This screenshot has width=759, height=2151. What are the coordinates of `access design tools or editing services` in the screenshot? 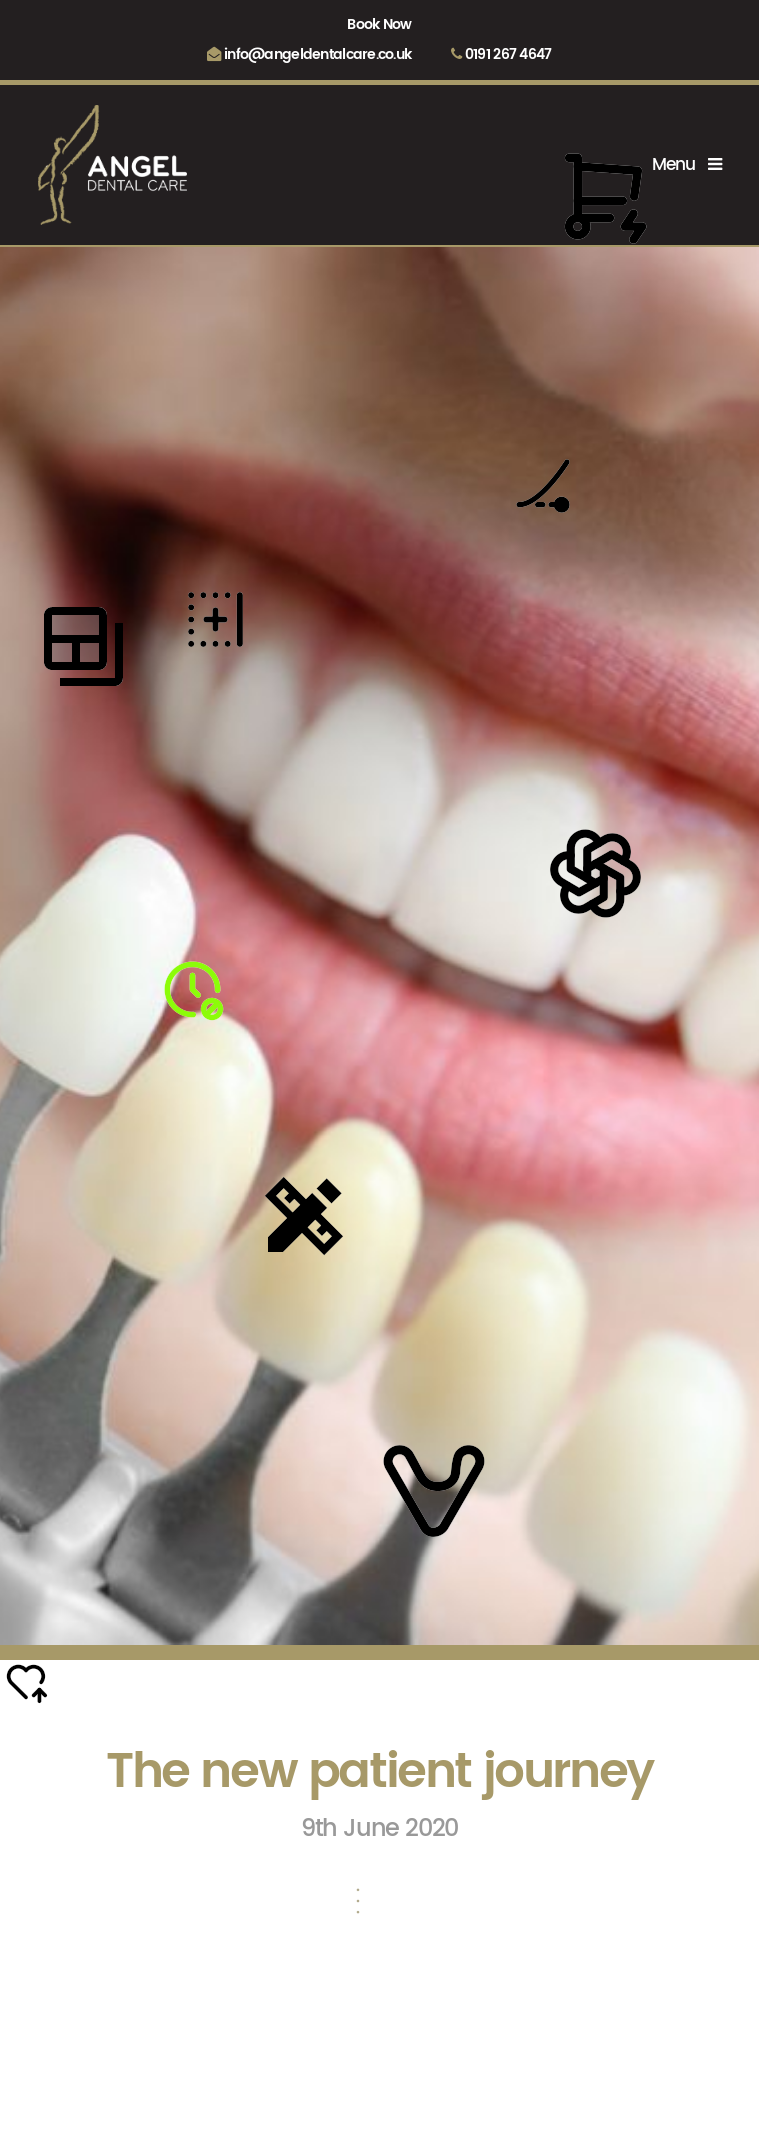 It's located at (304, 1216).